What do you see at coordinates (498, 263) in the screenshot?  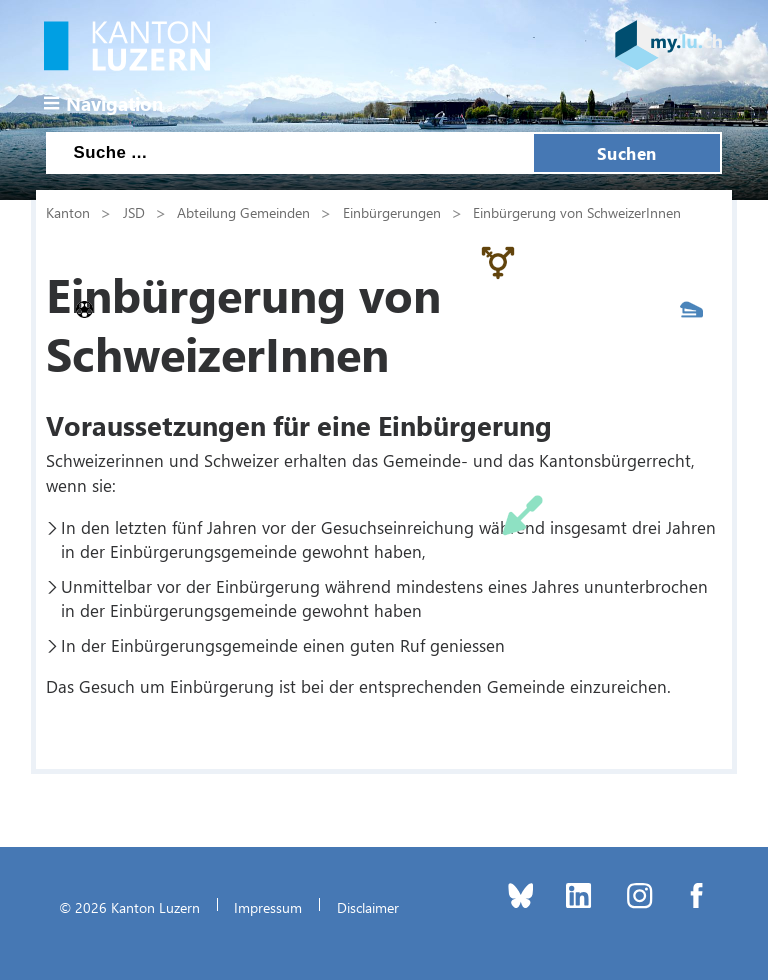 I see `indicates transgender identity or gender diversity` at bounding box center [498, 263].